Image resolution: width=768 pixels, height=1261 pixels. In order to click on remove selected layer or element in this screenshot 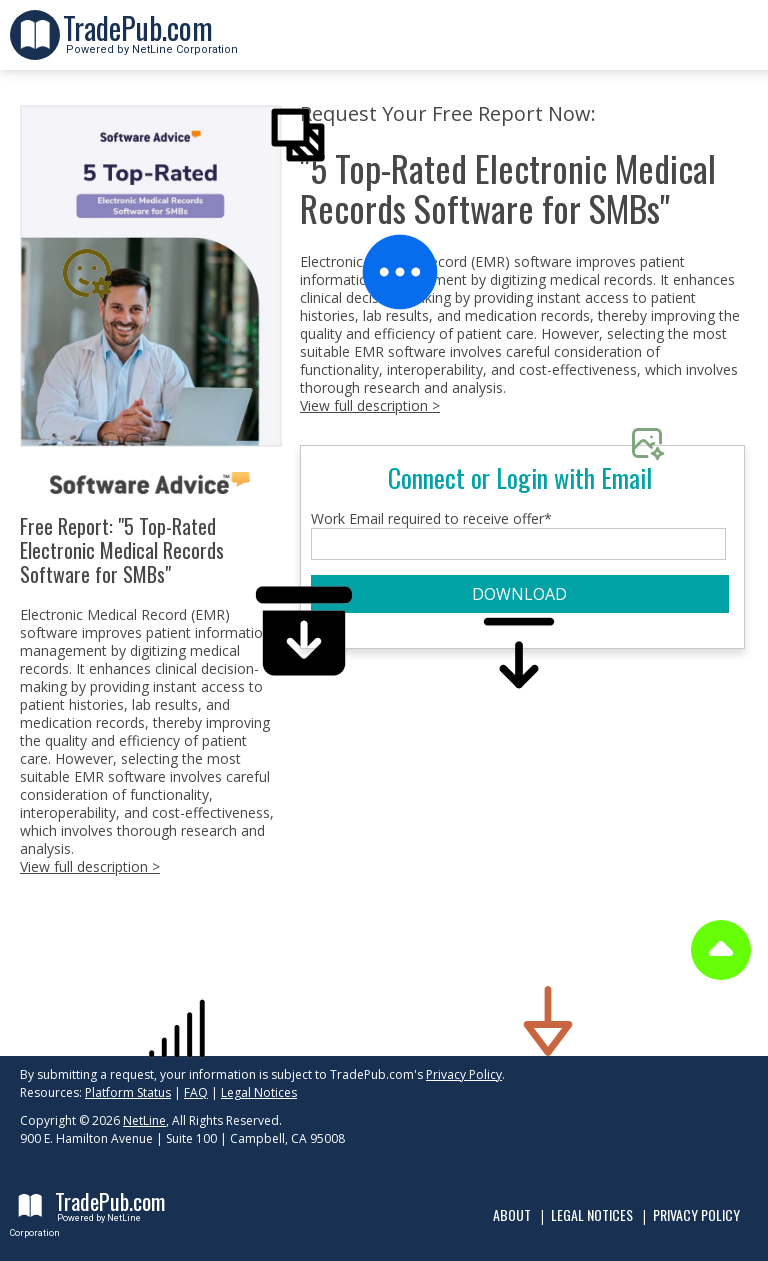, I will do `click(298, 135)`.